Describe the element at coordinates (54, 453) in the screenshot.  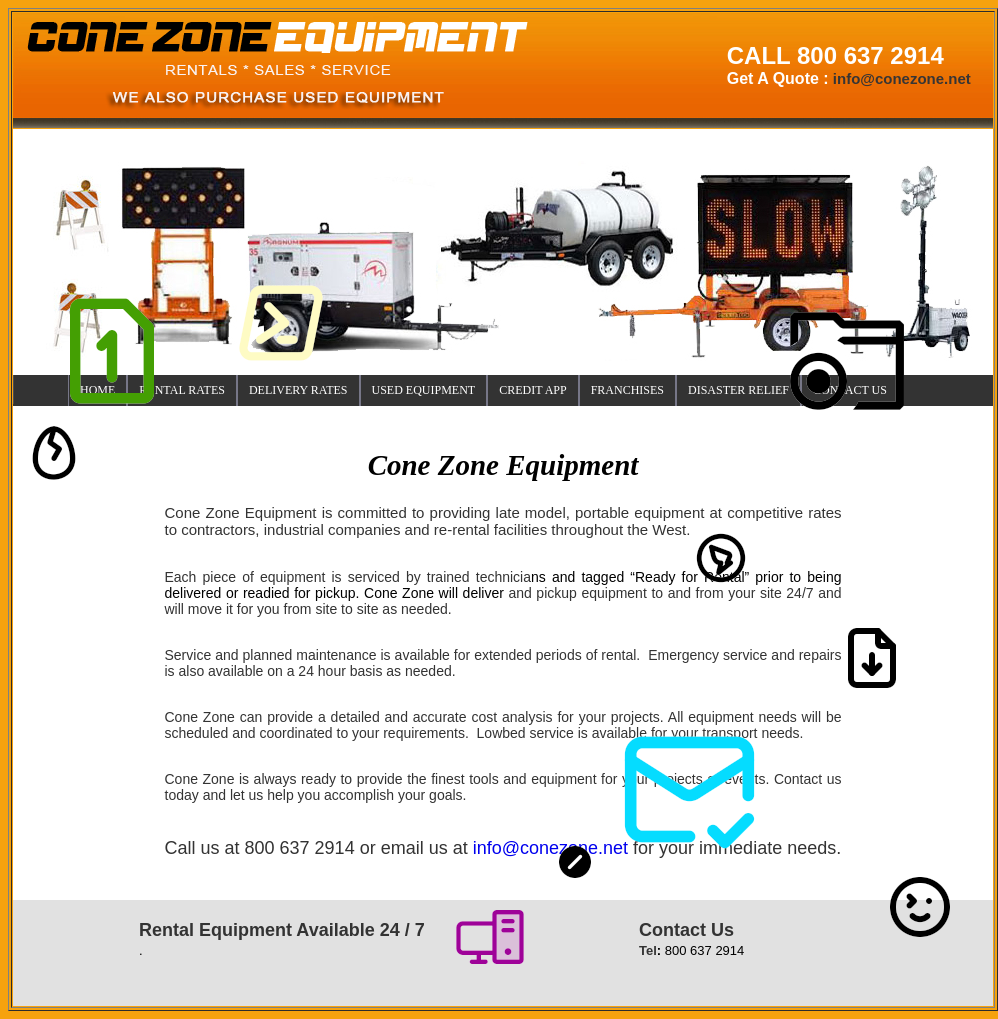
I see `indicates a broken or damaged item` at that location.